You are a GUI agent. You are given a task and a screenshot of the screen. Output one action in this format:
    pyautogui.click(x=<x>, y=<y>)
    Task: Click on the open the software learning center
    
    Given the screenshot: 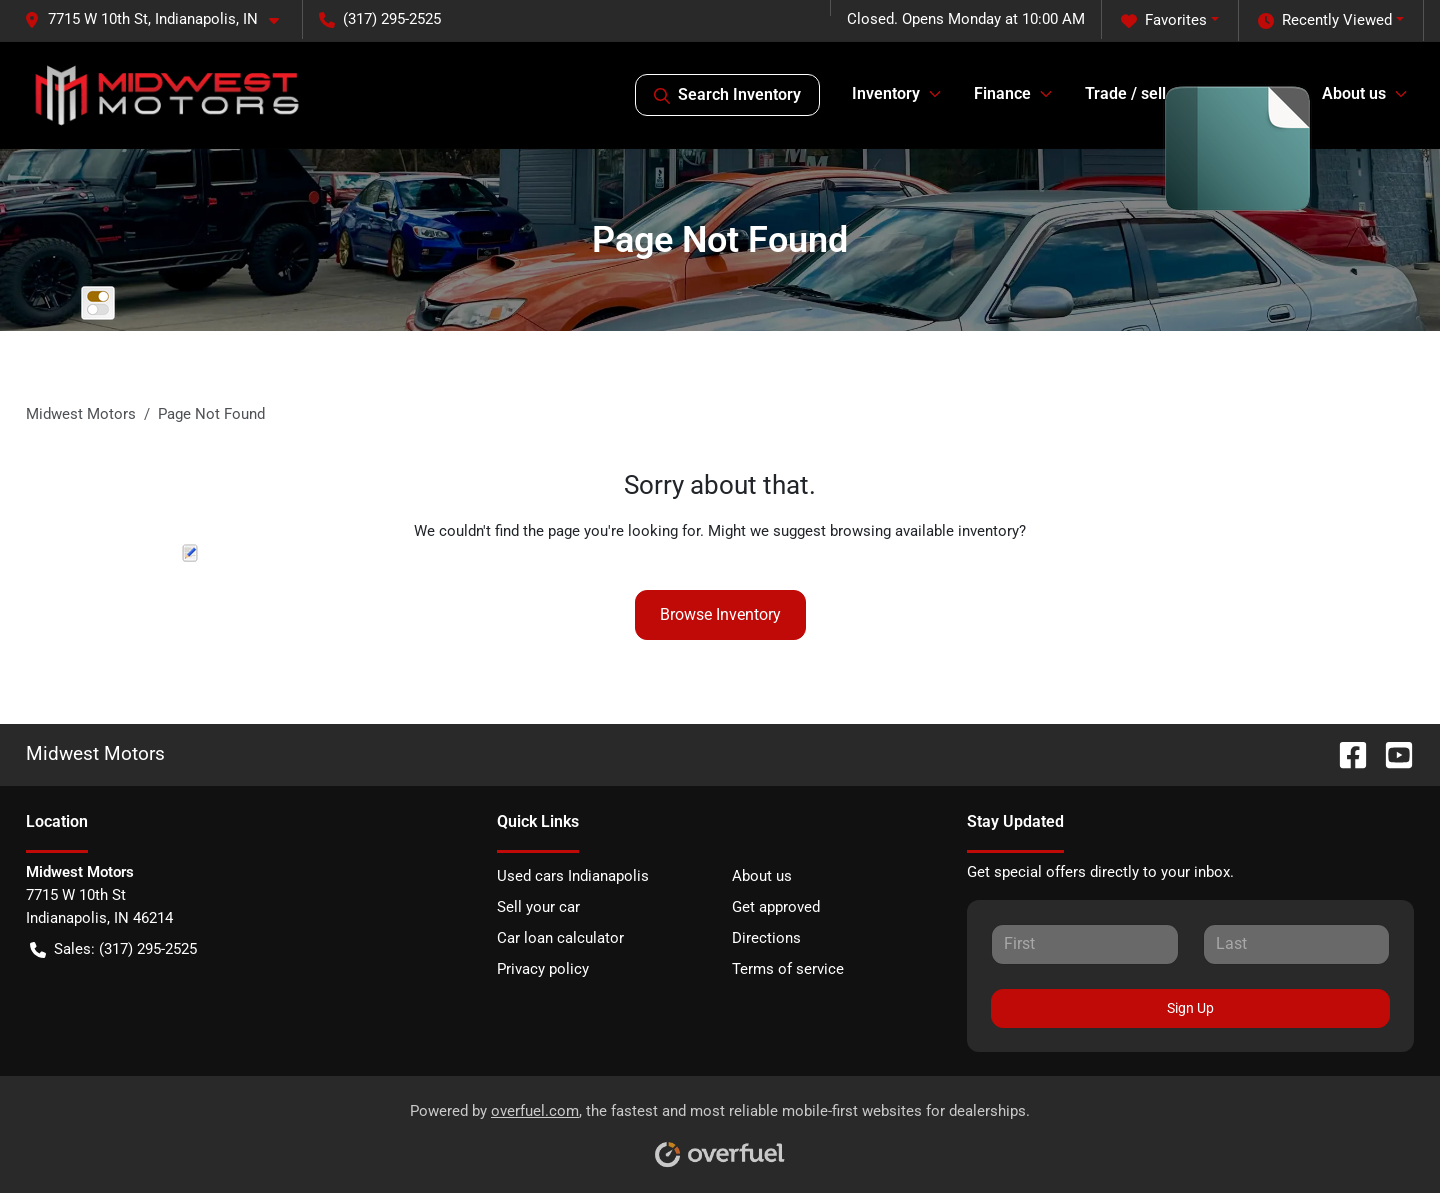 What is the action you would take?
    pyautogui.click(x=190, y=553)
    